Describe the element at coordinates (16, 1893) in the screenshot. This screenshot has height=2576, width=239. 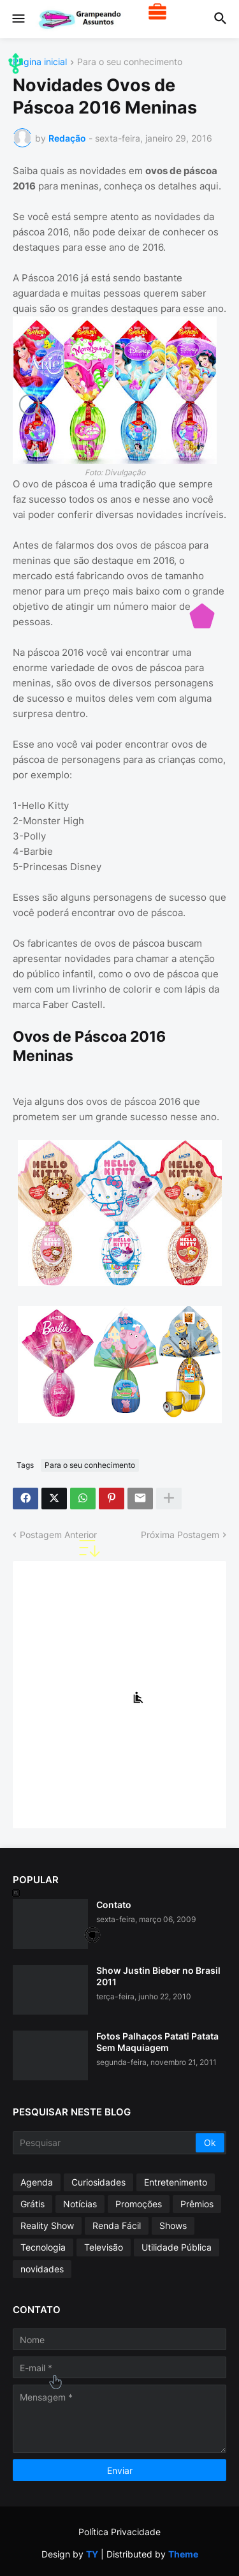
I see `navigate to previous screen or parent folder` at that location.